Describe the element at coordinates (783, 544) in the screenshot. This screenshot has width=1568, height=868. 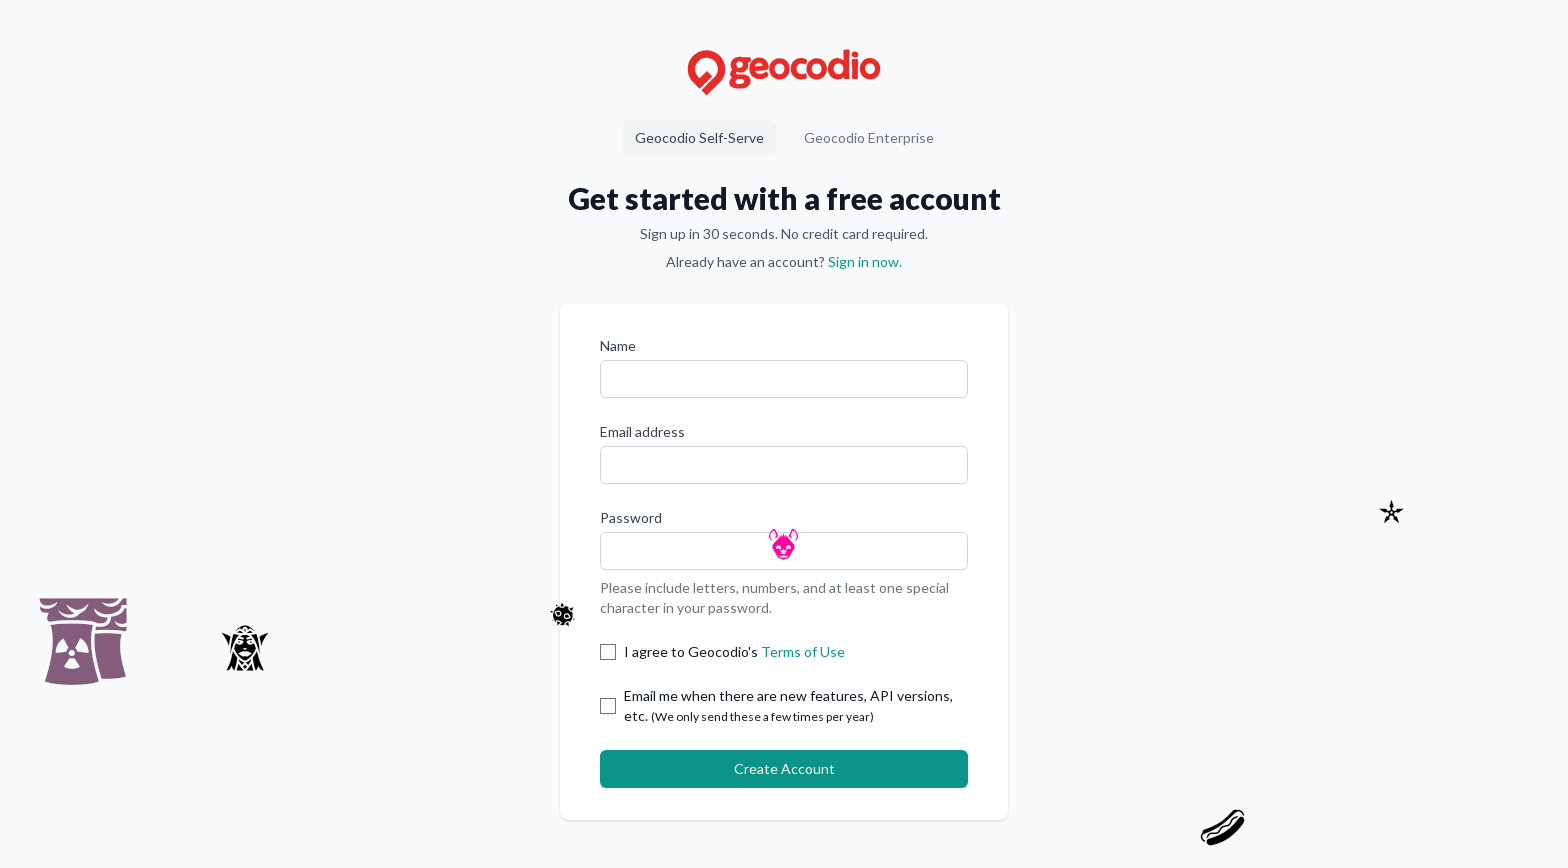
I see `select hyena character or avatar` at that location.